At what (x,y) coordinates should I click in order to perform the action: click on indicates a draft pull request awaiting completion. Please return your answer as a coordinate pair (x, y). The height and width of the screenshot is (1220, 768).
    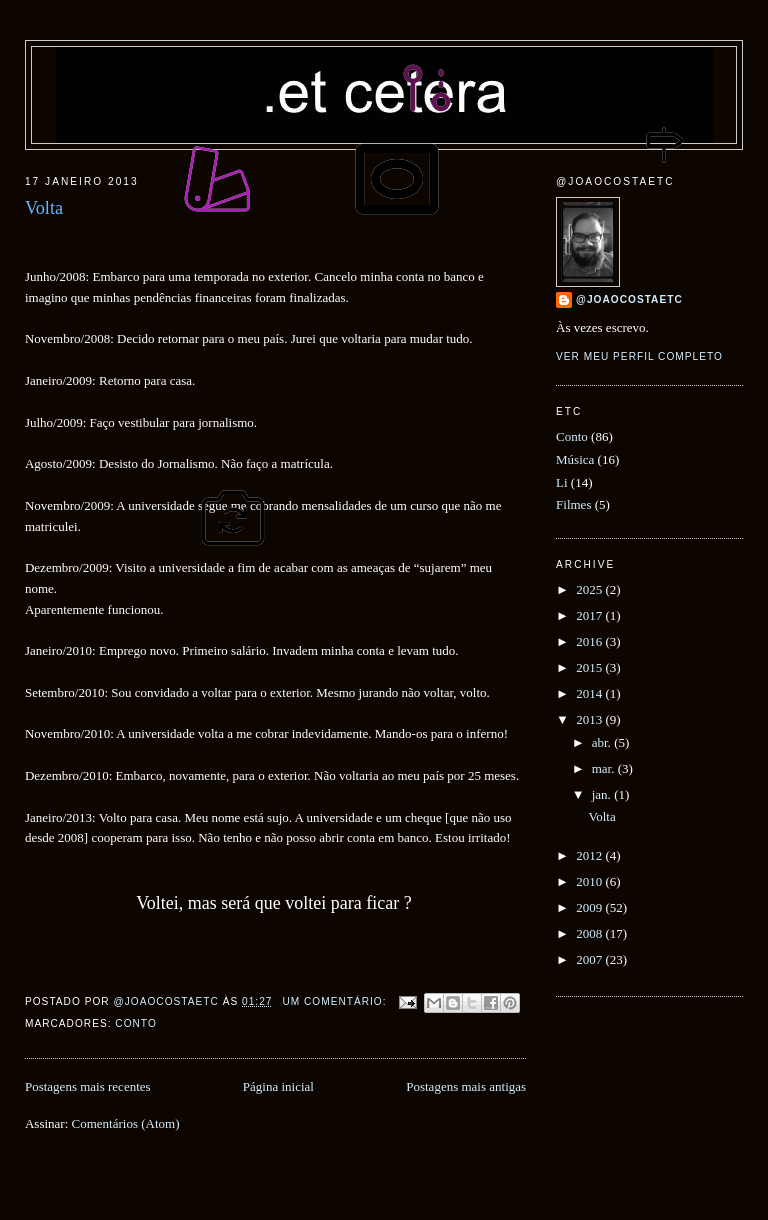
    Looking at the image, I should click on (427, 88).